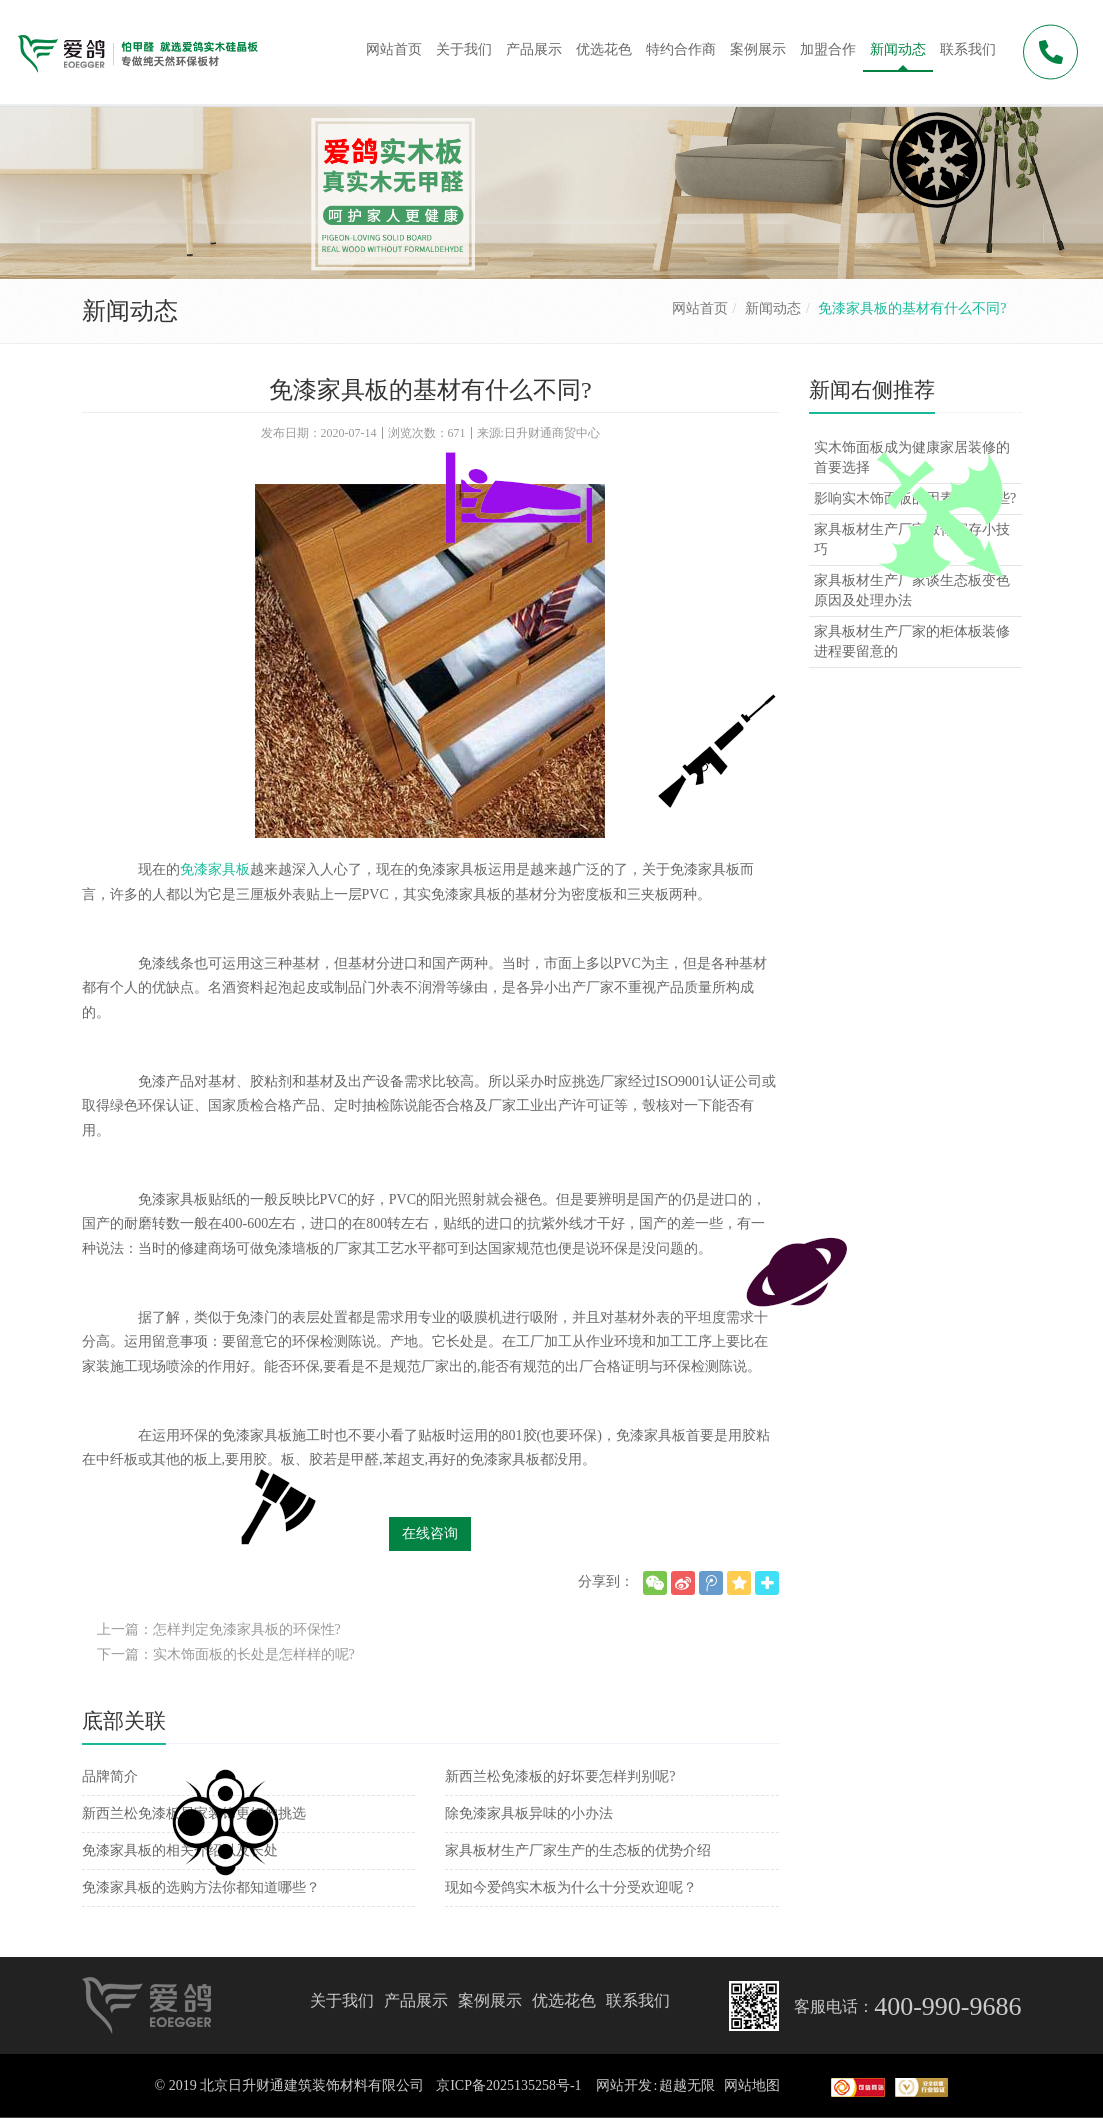 The image size is (1103, 2118). Describe the element at coordinates (797, 1273) in the screenshot. I see `access space or astronomy-themed content` at that location.